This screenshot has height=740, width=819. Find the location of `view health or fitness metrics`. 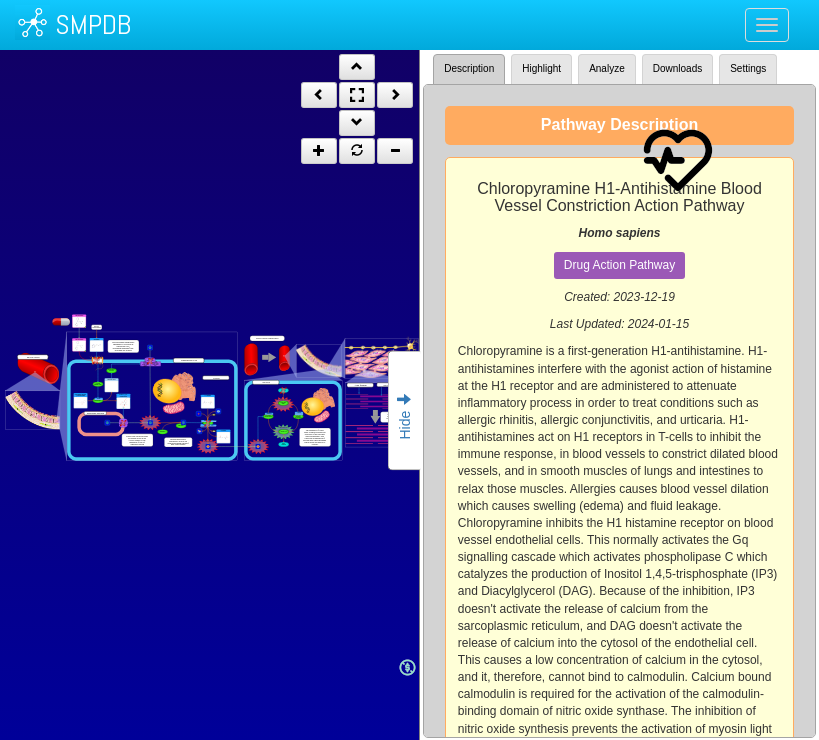

view health or fitness metrics is located at coordinates (678, 157).